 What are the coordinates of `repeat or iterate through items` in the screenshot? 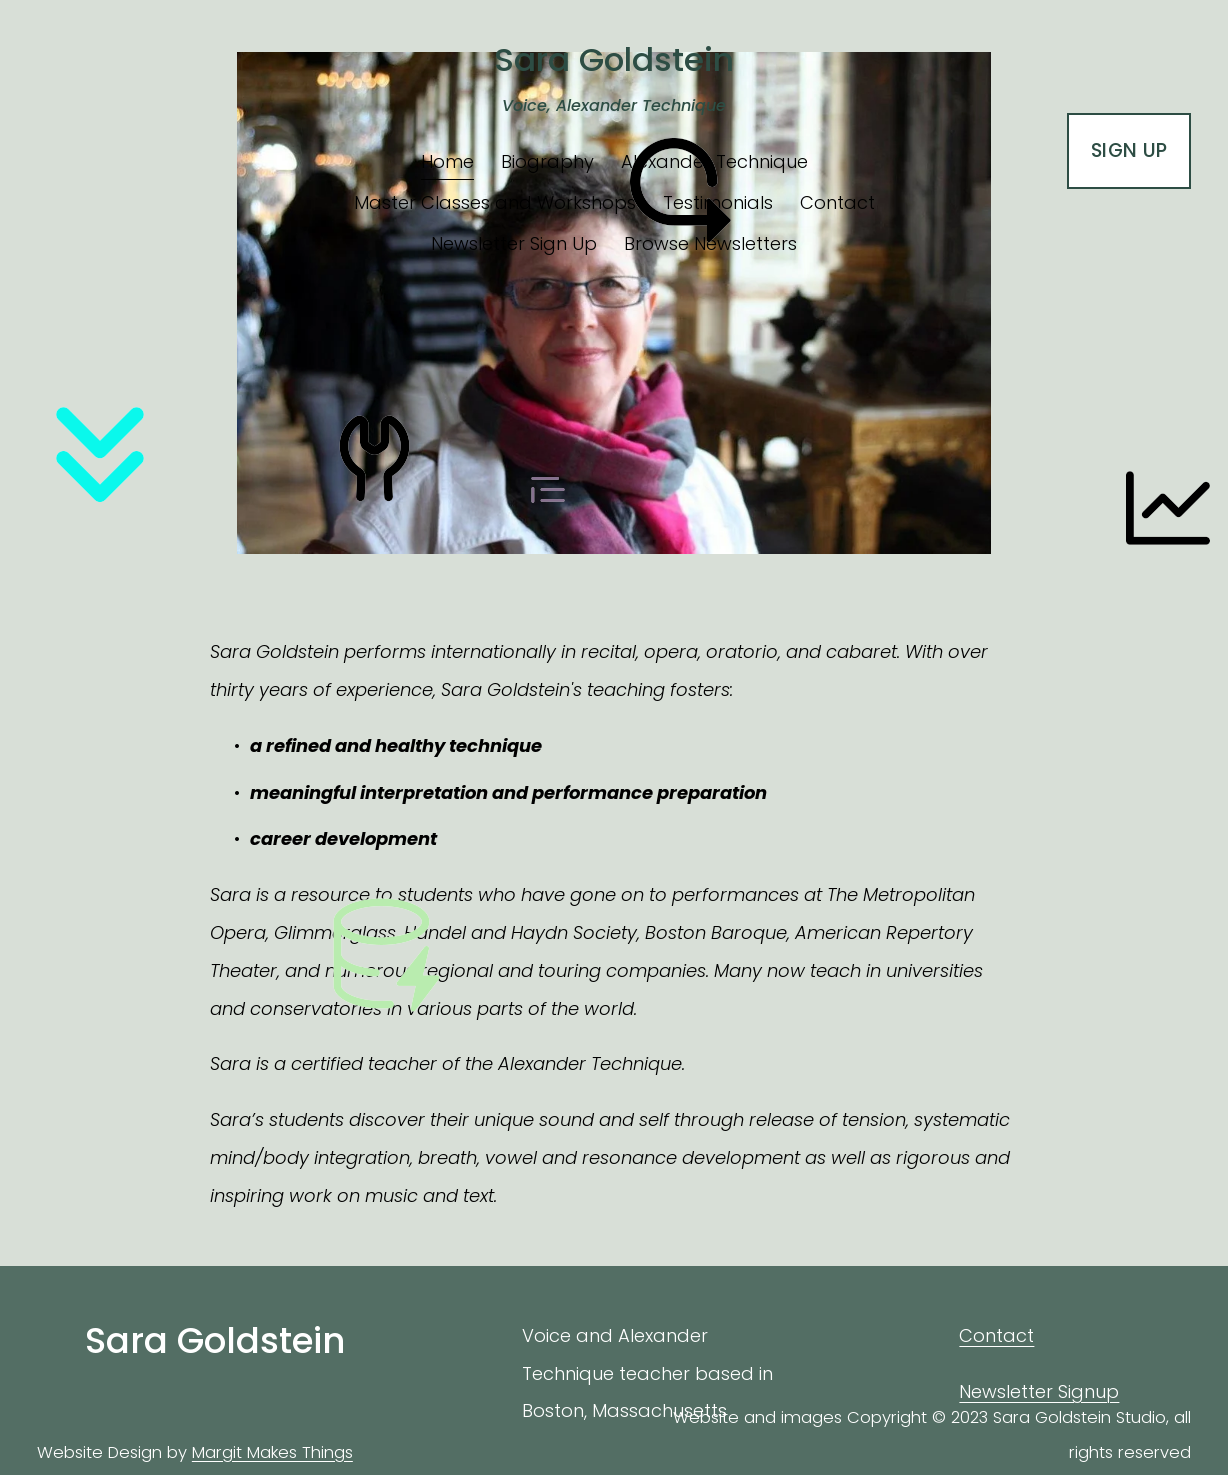 It's located at (679, 187).